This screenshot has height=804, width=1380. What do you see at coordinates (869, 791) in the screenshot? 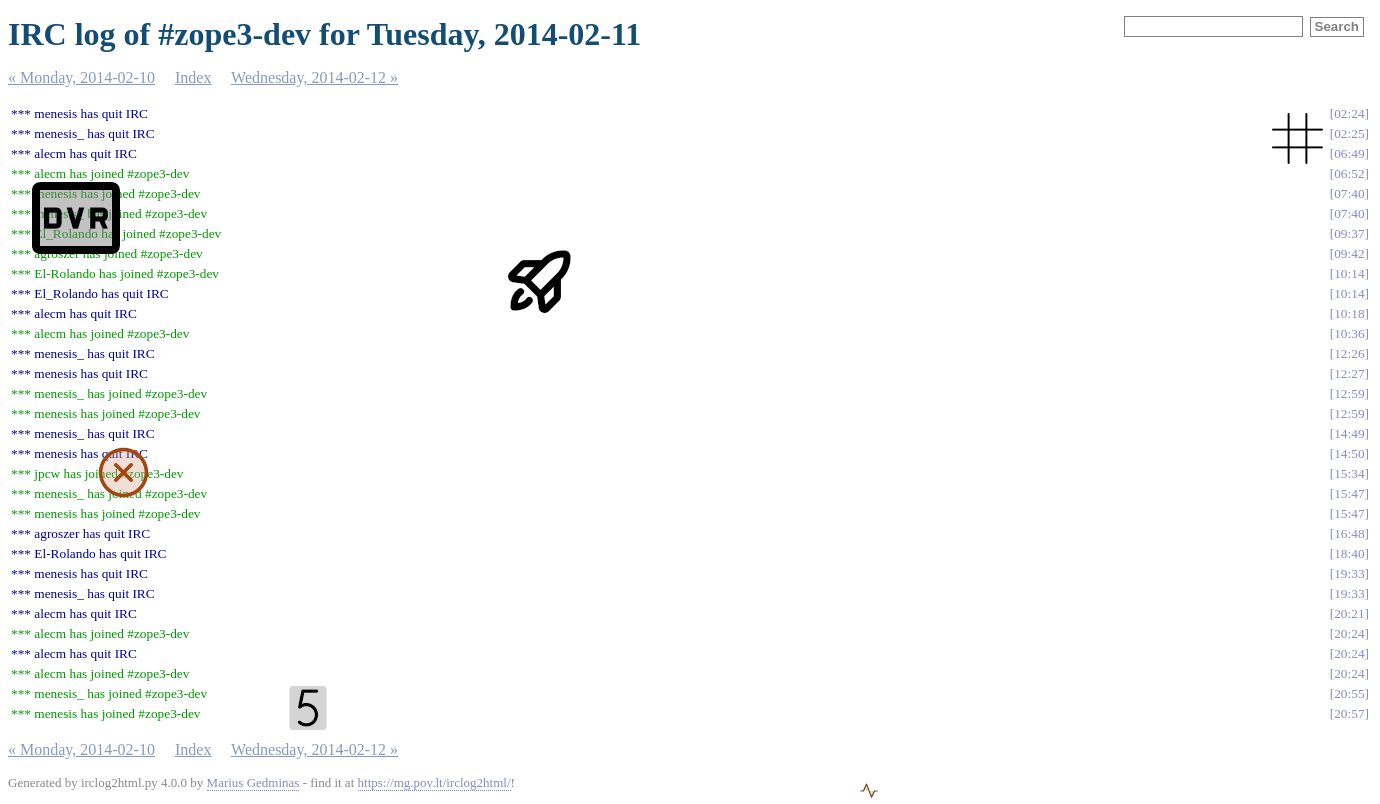
I see `view health or heart rate data` at bounding box center [869, 791].